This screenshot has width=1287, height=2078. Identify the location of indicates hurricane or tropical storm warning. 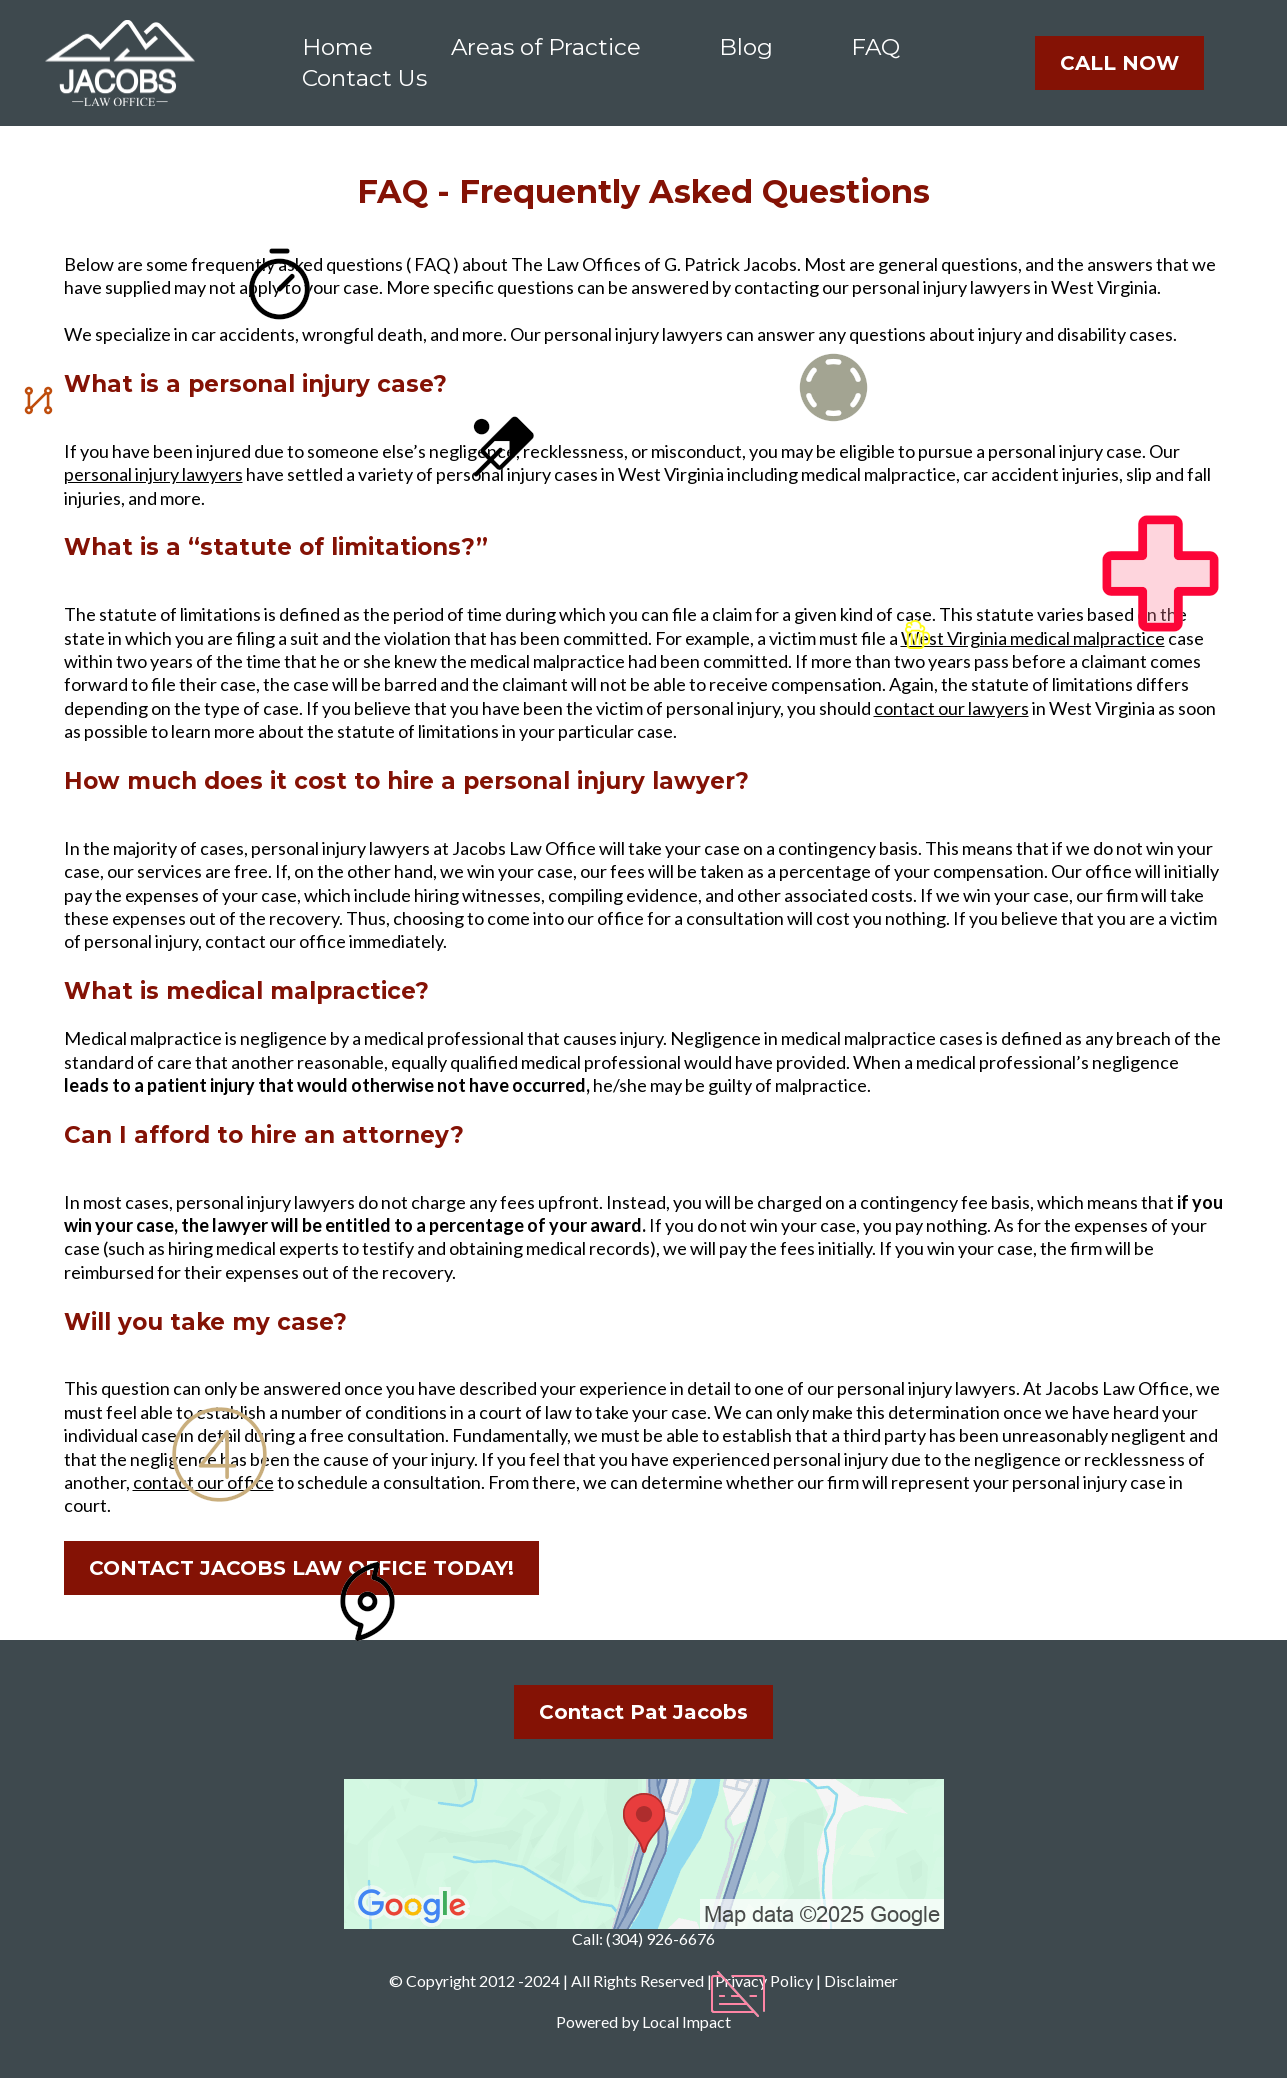
(367, 1601).